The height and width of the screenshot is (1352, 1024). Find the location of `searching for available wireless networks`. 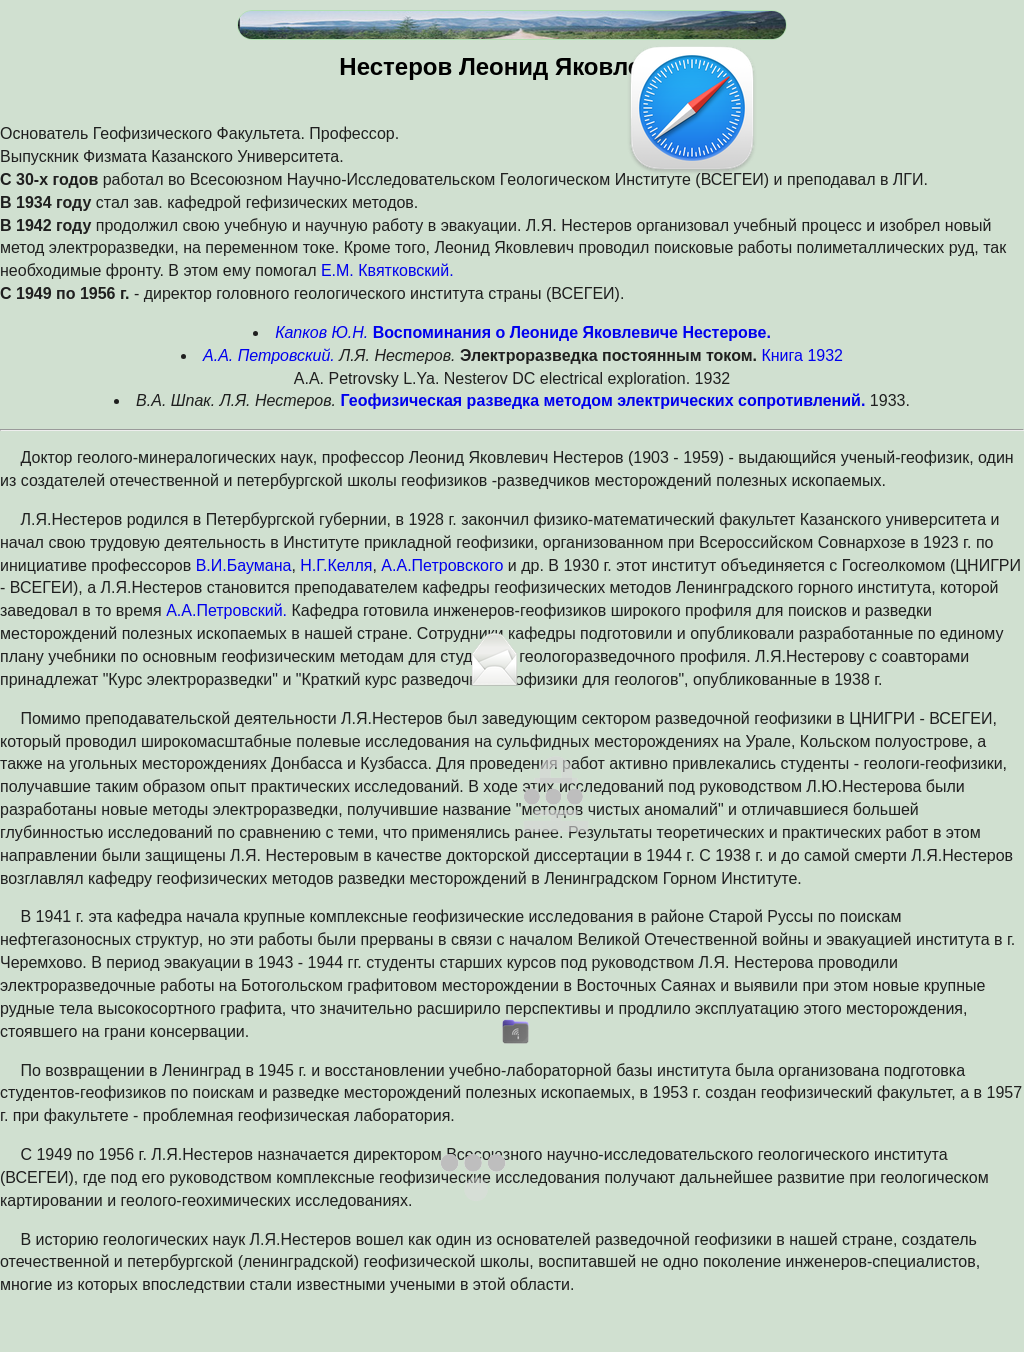

searching for available wireless networks is located at coordinates (476, 1160).